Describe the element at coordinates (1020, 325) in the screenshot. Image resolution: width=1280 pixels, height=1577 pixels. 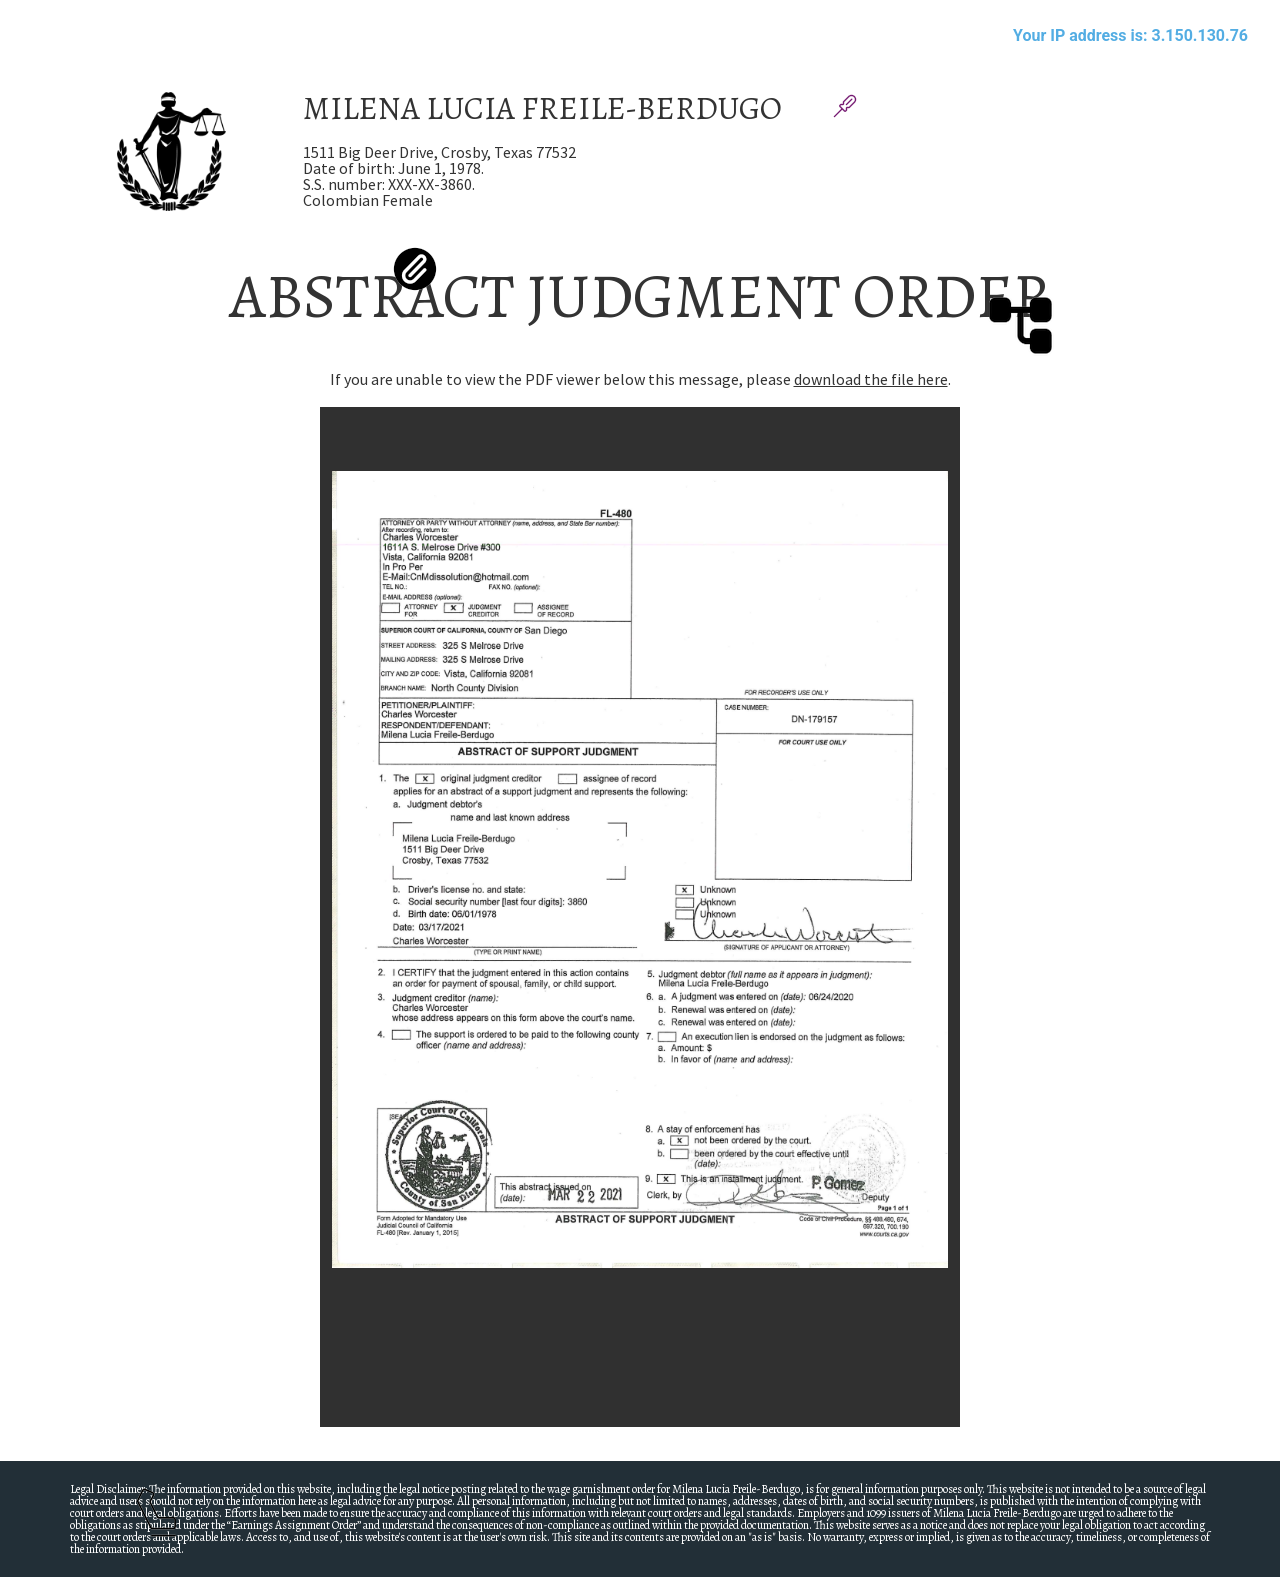
I see `view project hierarchy or structure` at that location.